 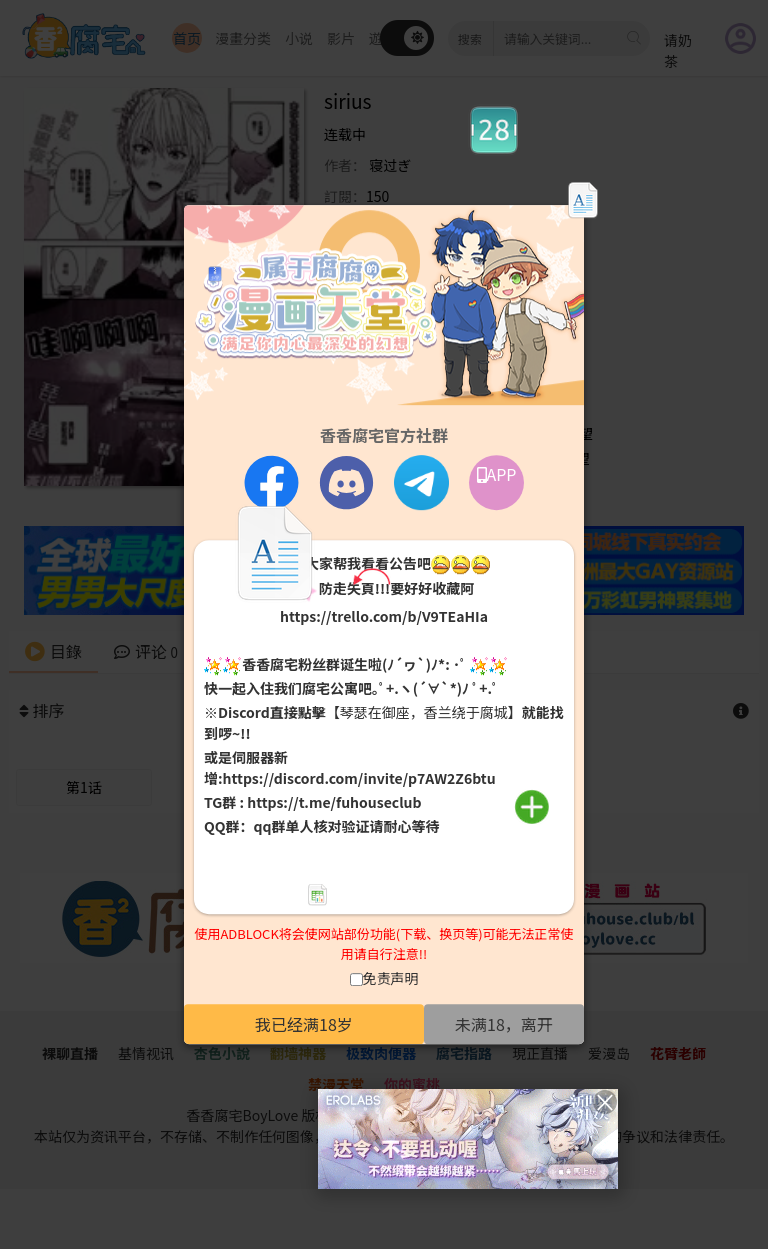 What do you see at coordinates (371, 576) in the screenshot?
I see `undo the last action` at bounding box center [371, 576].